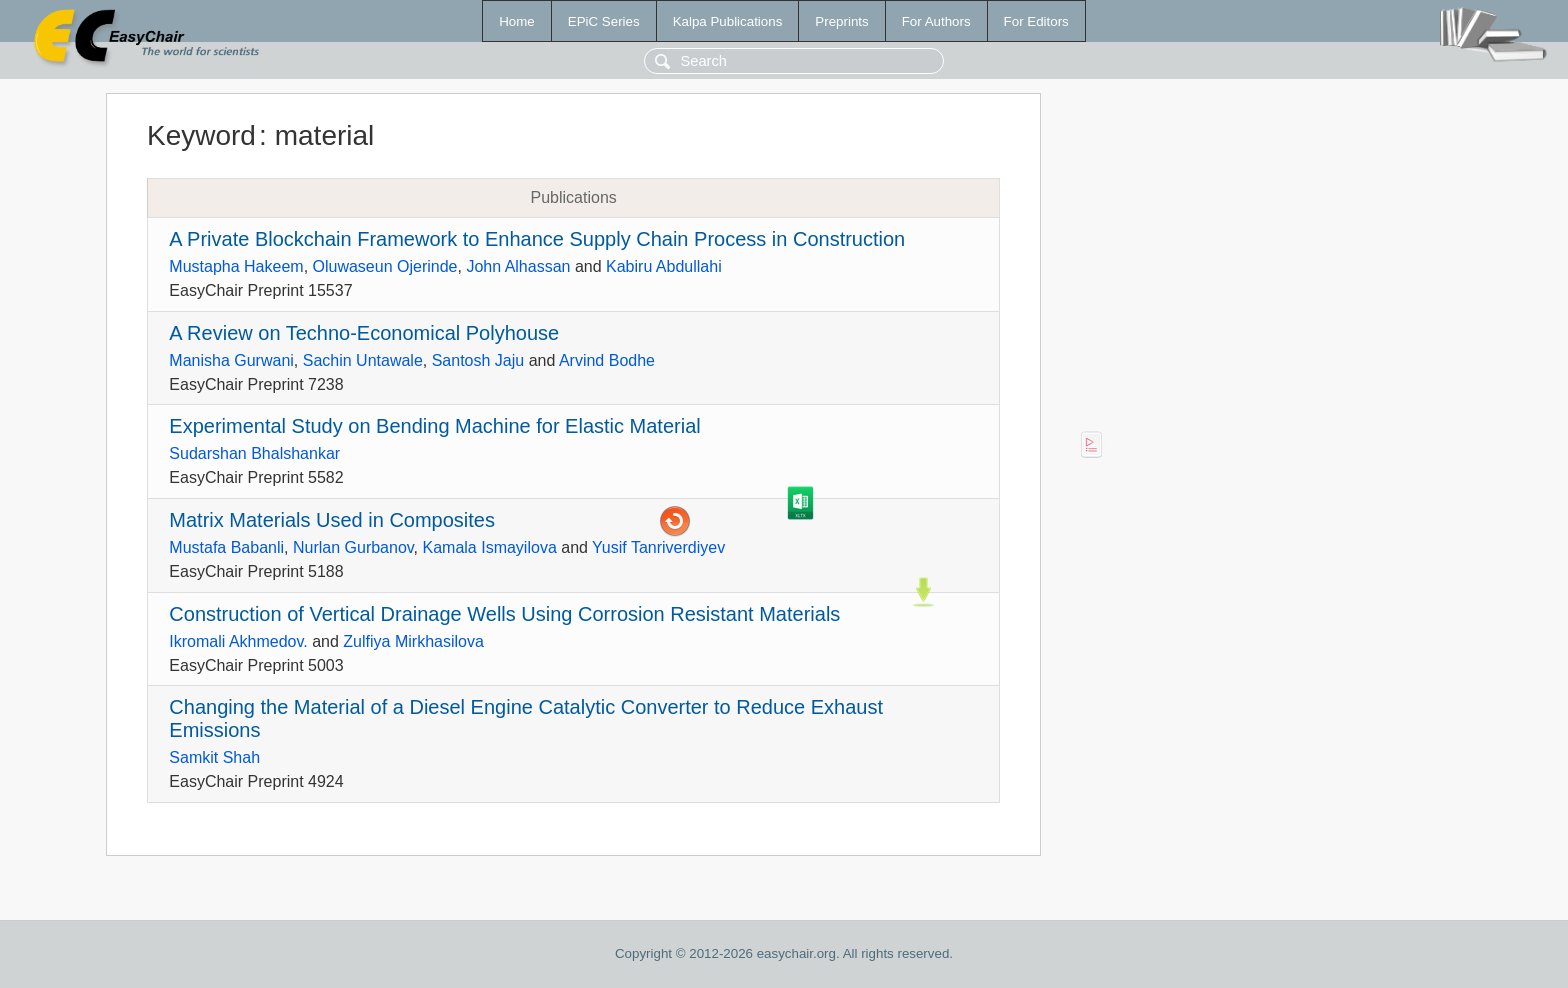  Describe the element at coordinates (800, 503) in the screenshot. I see `excel spreadsheet template file` at that location.